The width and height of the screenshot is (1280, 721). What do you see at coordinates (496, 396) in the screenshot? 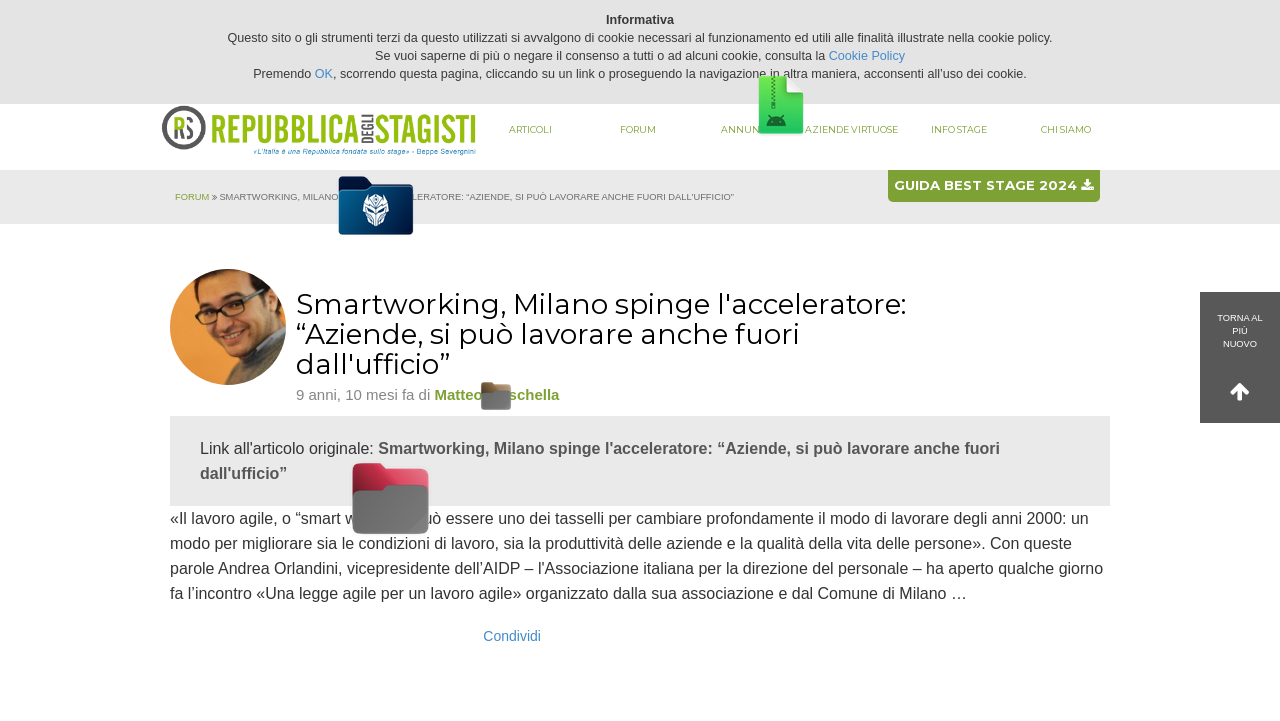
I see `drop files here to move them into this folder` at bounding box center [496, 396].